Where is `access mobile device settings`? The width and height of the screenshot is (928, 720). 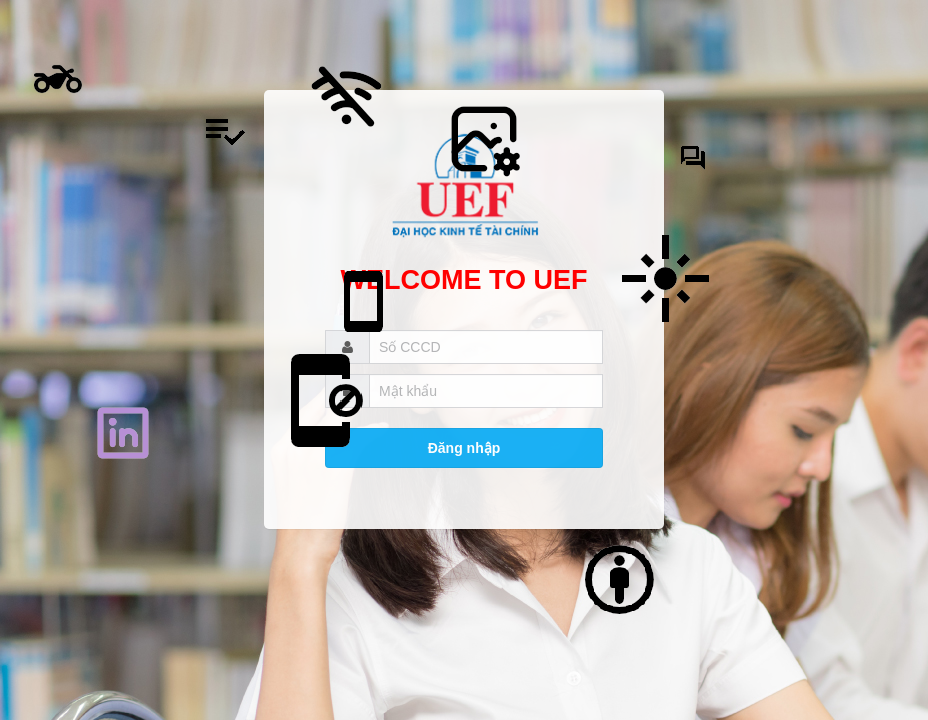
access mobile device settings is located at coordinates (363, 301).